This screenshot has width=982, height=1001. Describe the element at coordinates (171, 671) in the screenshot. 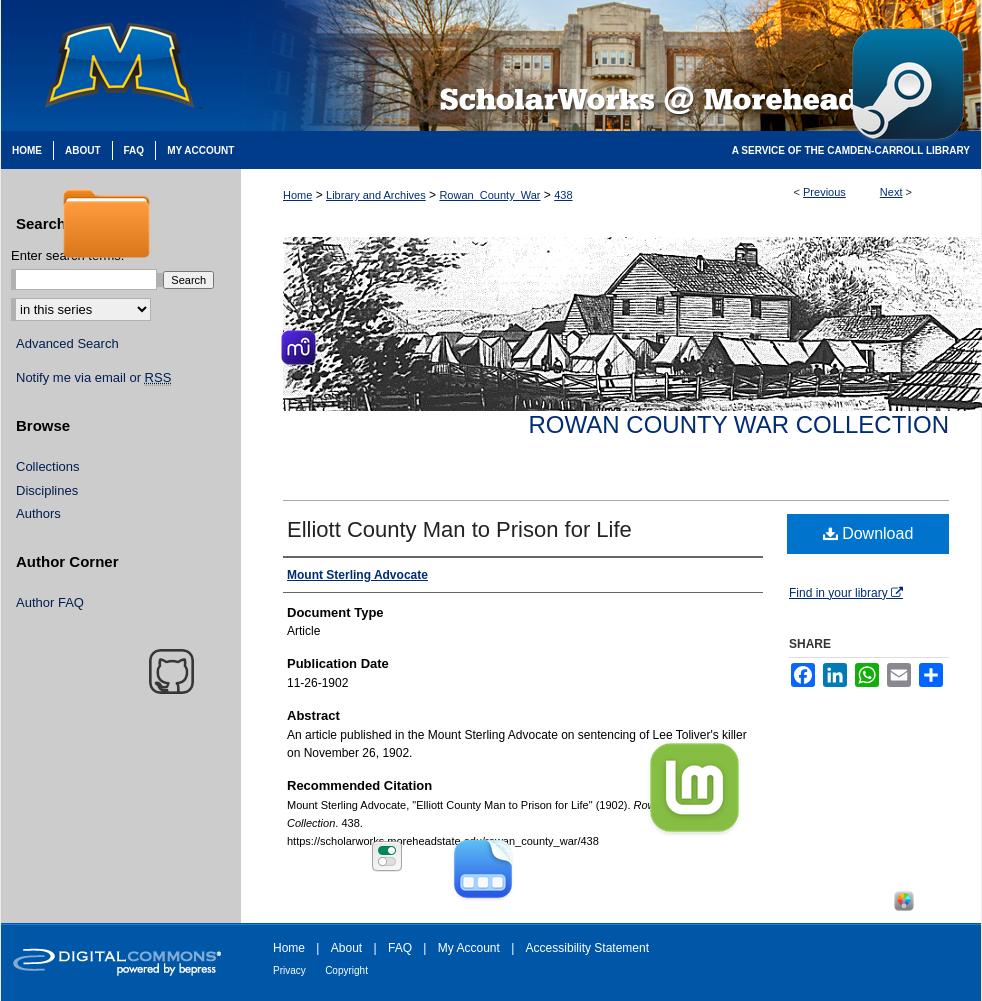

I see `open GitHub Desktop application` at that location.